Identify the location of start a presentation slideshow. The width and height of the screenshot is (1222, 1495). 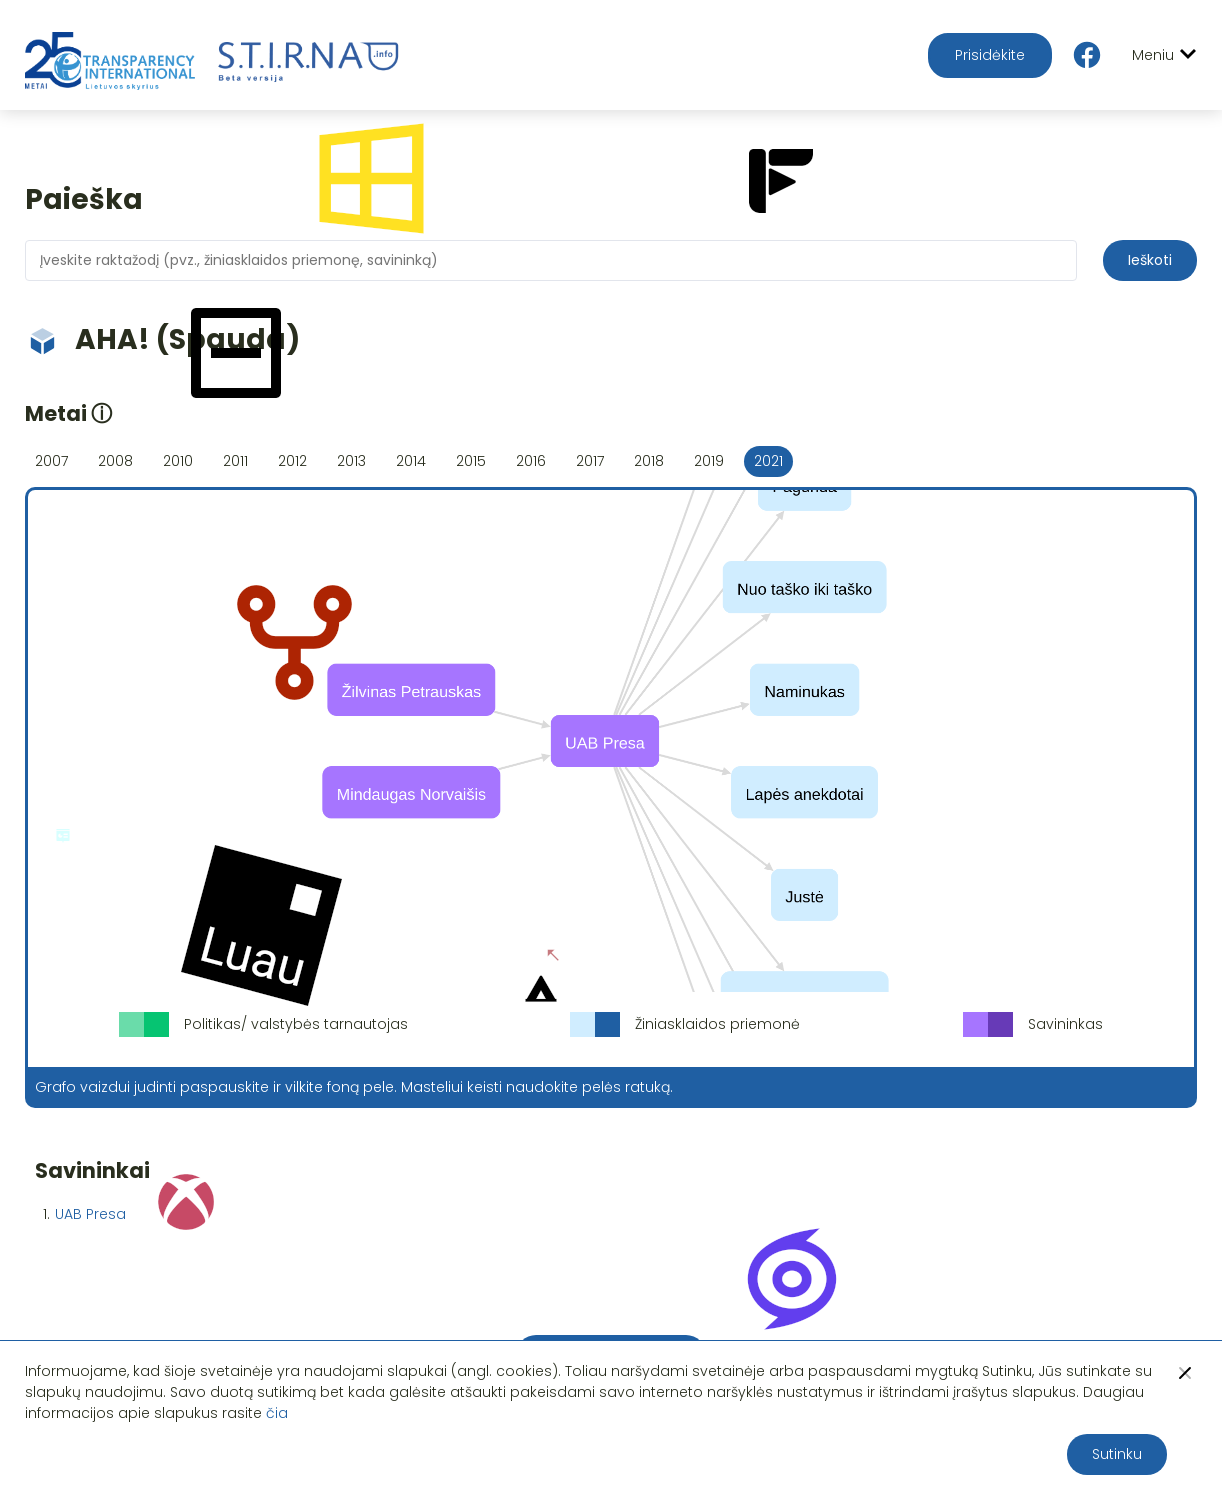
(63, 835).